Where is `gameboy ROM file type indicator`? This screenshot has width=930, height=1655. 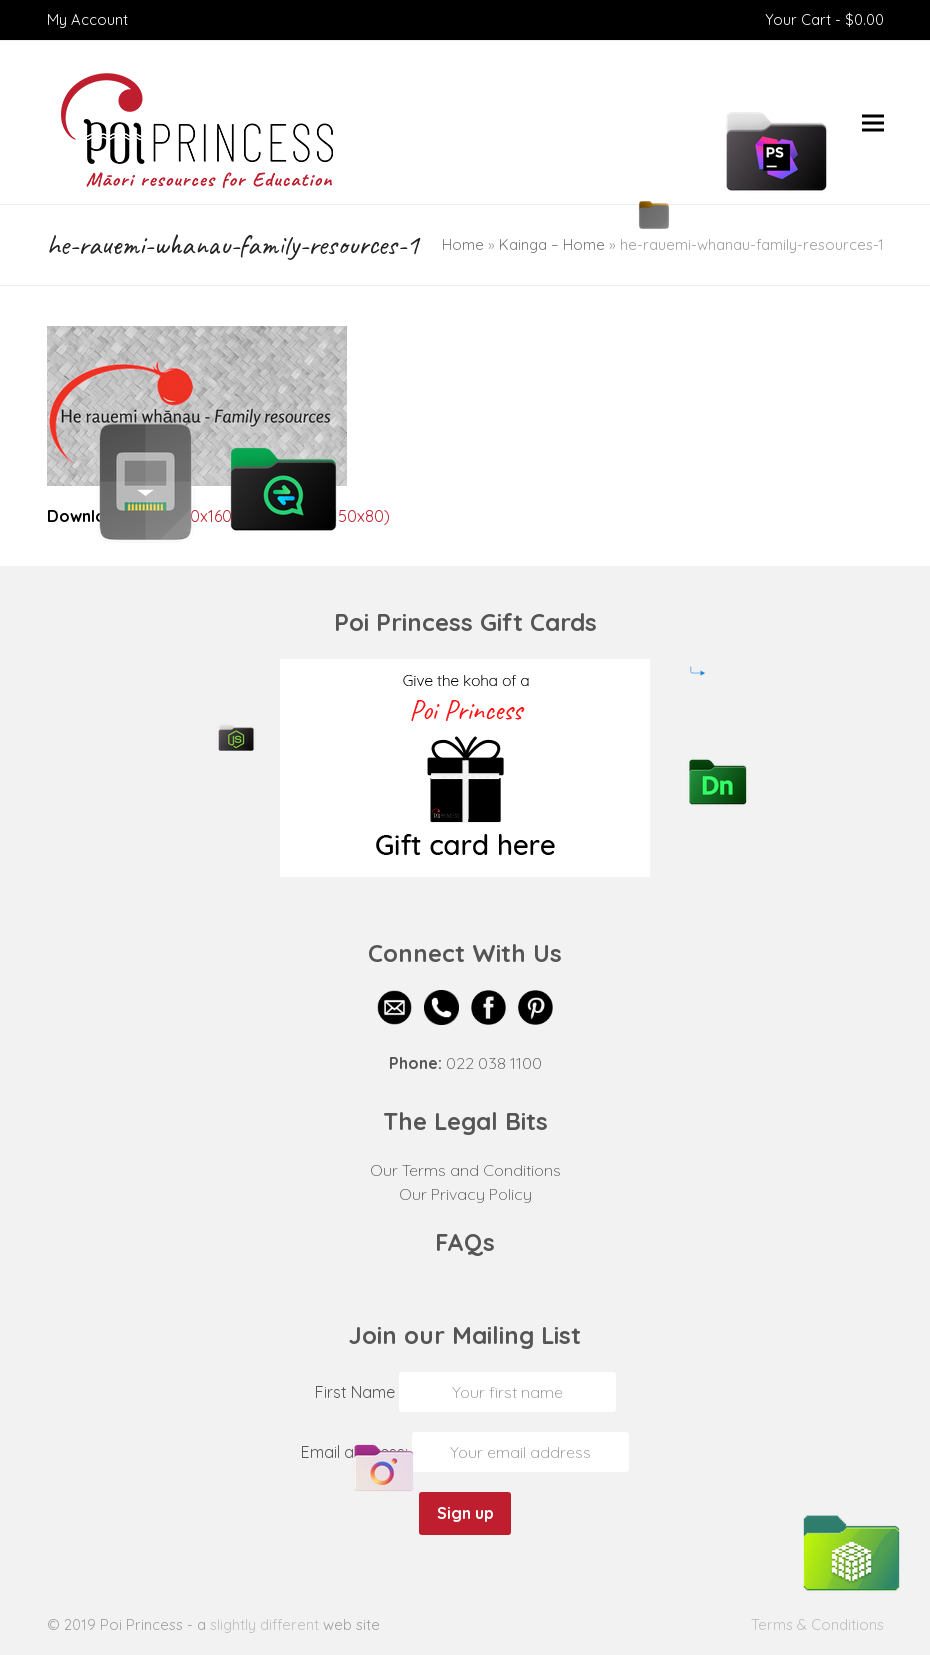
gameboy ROM file type indicator is located at coordinates (145, 481).